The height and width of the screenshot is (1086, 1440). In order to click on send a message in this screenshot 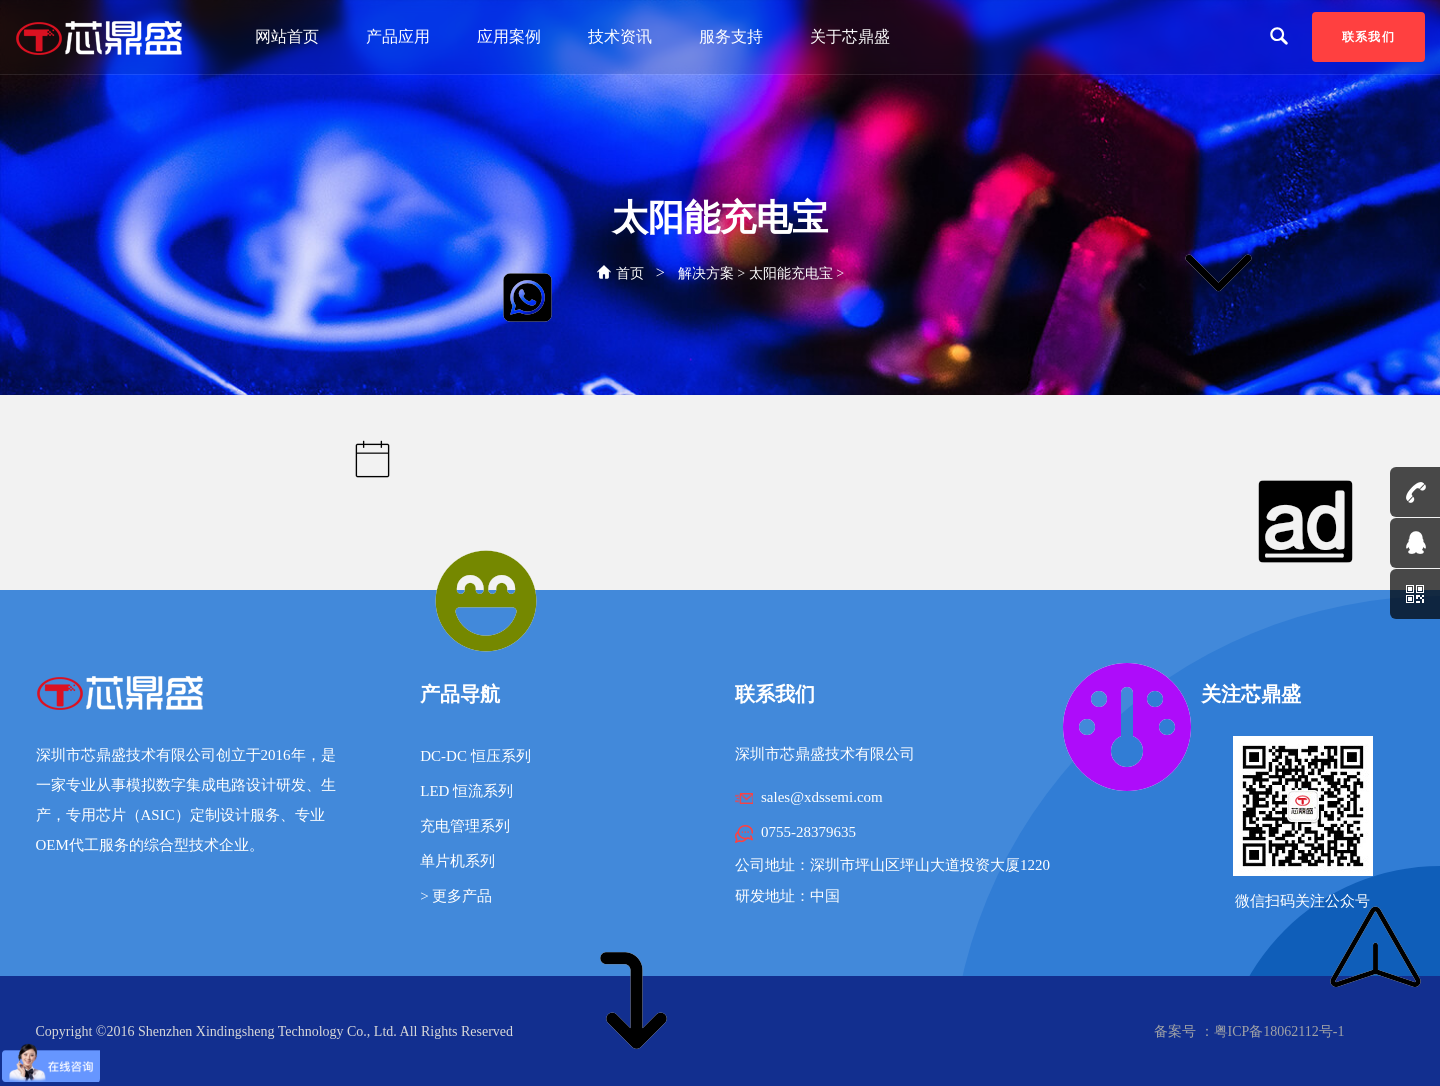, I will do `click(1375, 948)`.